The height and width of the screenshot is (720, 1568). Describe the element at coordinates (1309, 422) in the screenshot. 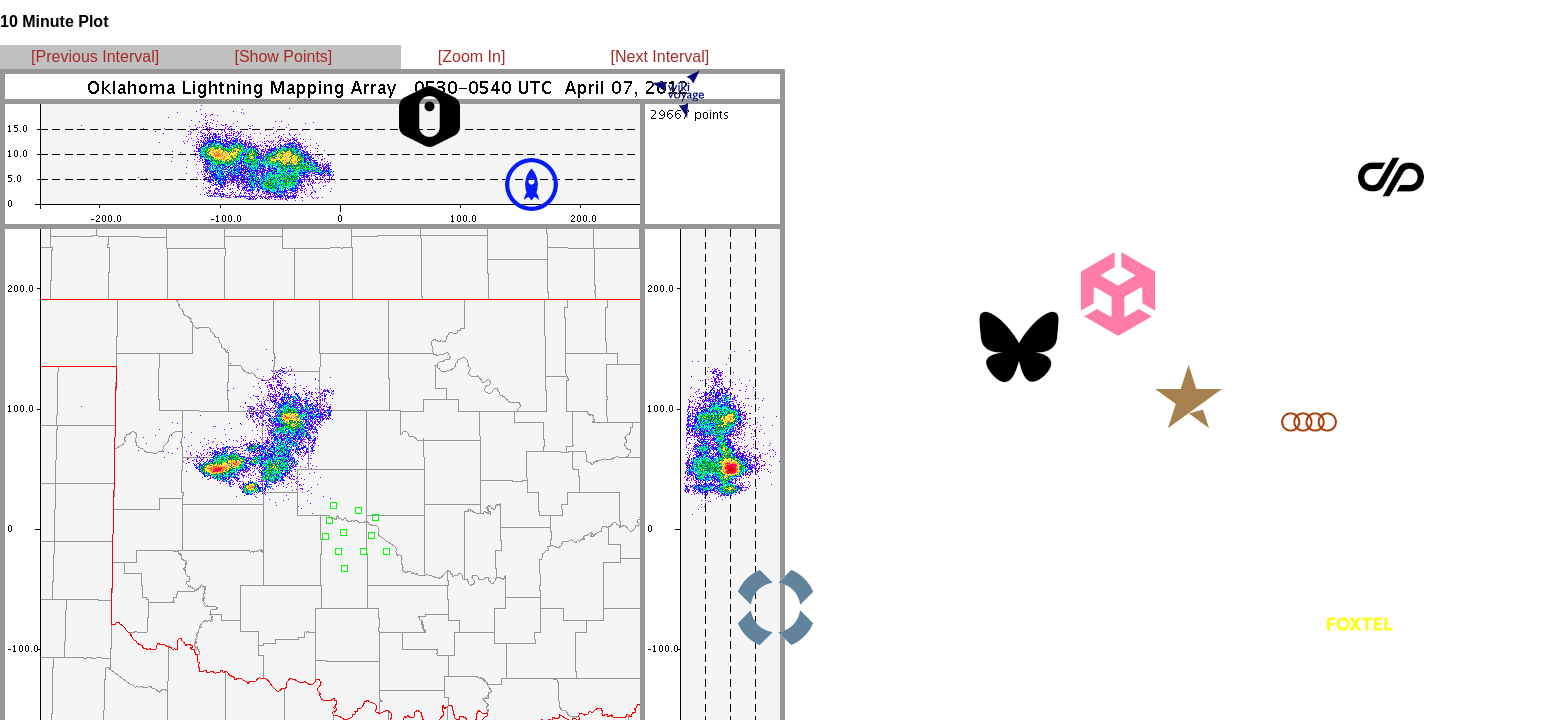

I see `Audi brand or vehicle information` at that location.